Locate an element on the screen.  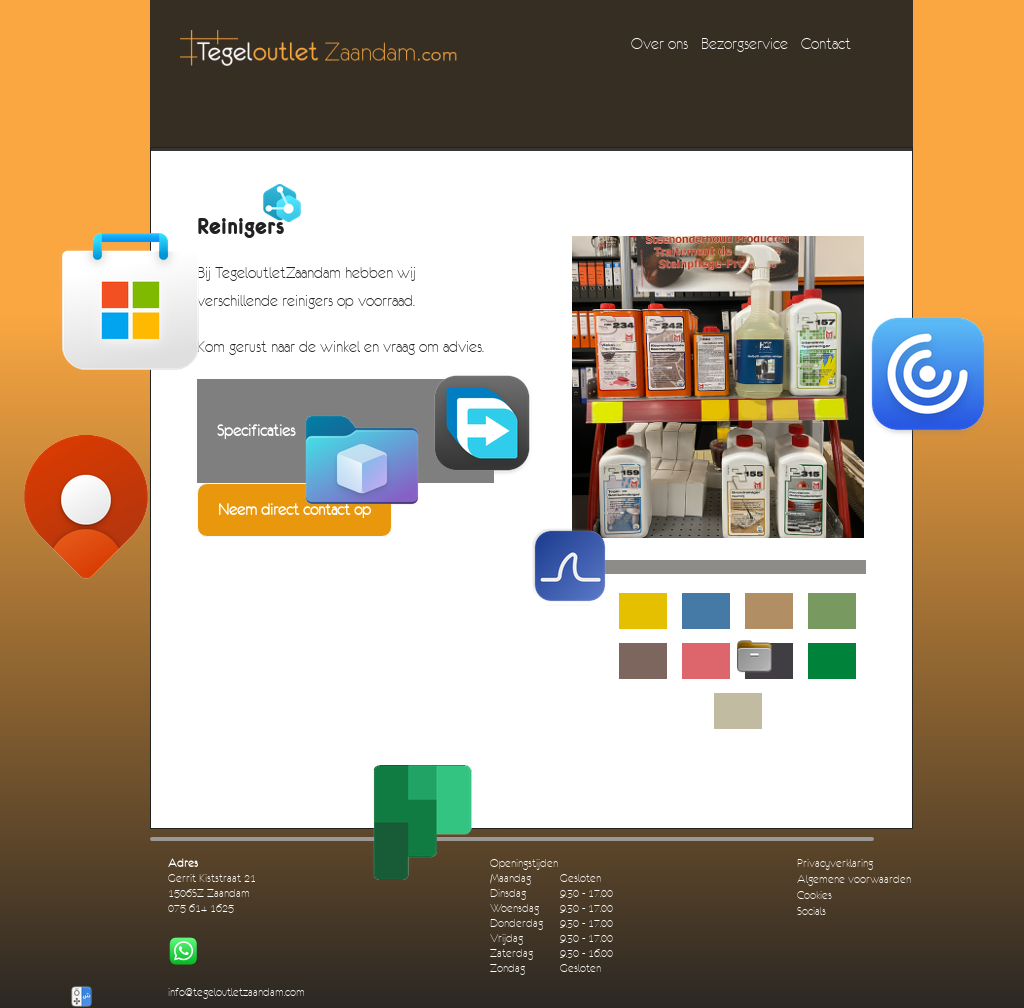
open the receiver app is located at coordinates (928, 374).